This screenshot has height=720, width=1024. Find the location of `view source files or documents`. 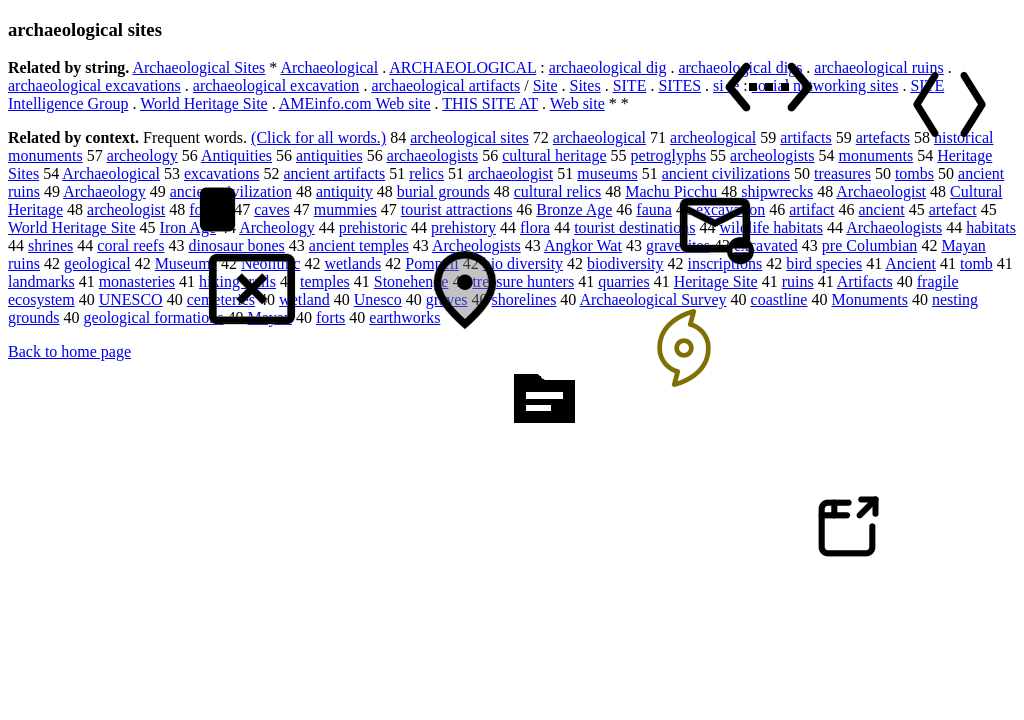

view source files or documents is located at coordinates (544, 398).